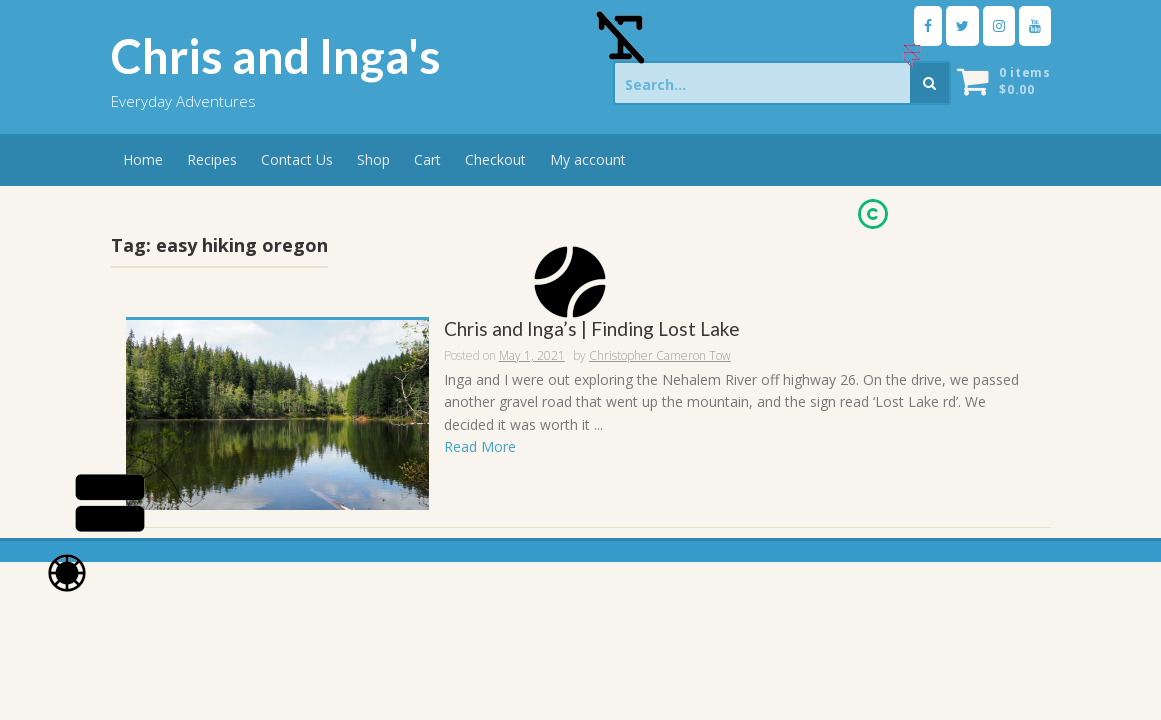 This screenshot has width=1161, height=720. I want to click on access tennis or racquet sports features, so click(570, 282).